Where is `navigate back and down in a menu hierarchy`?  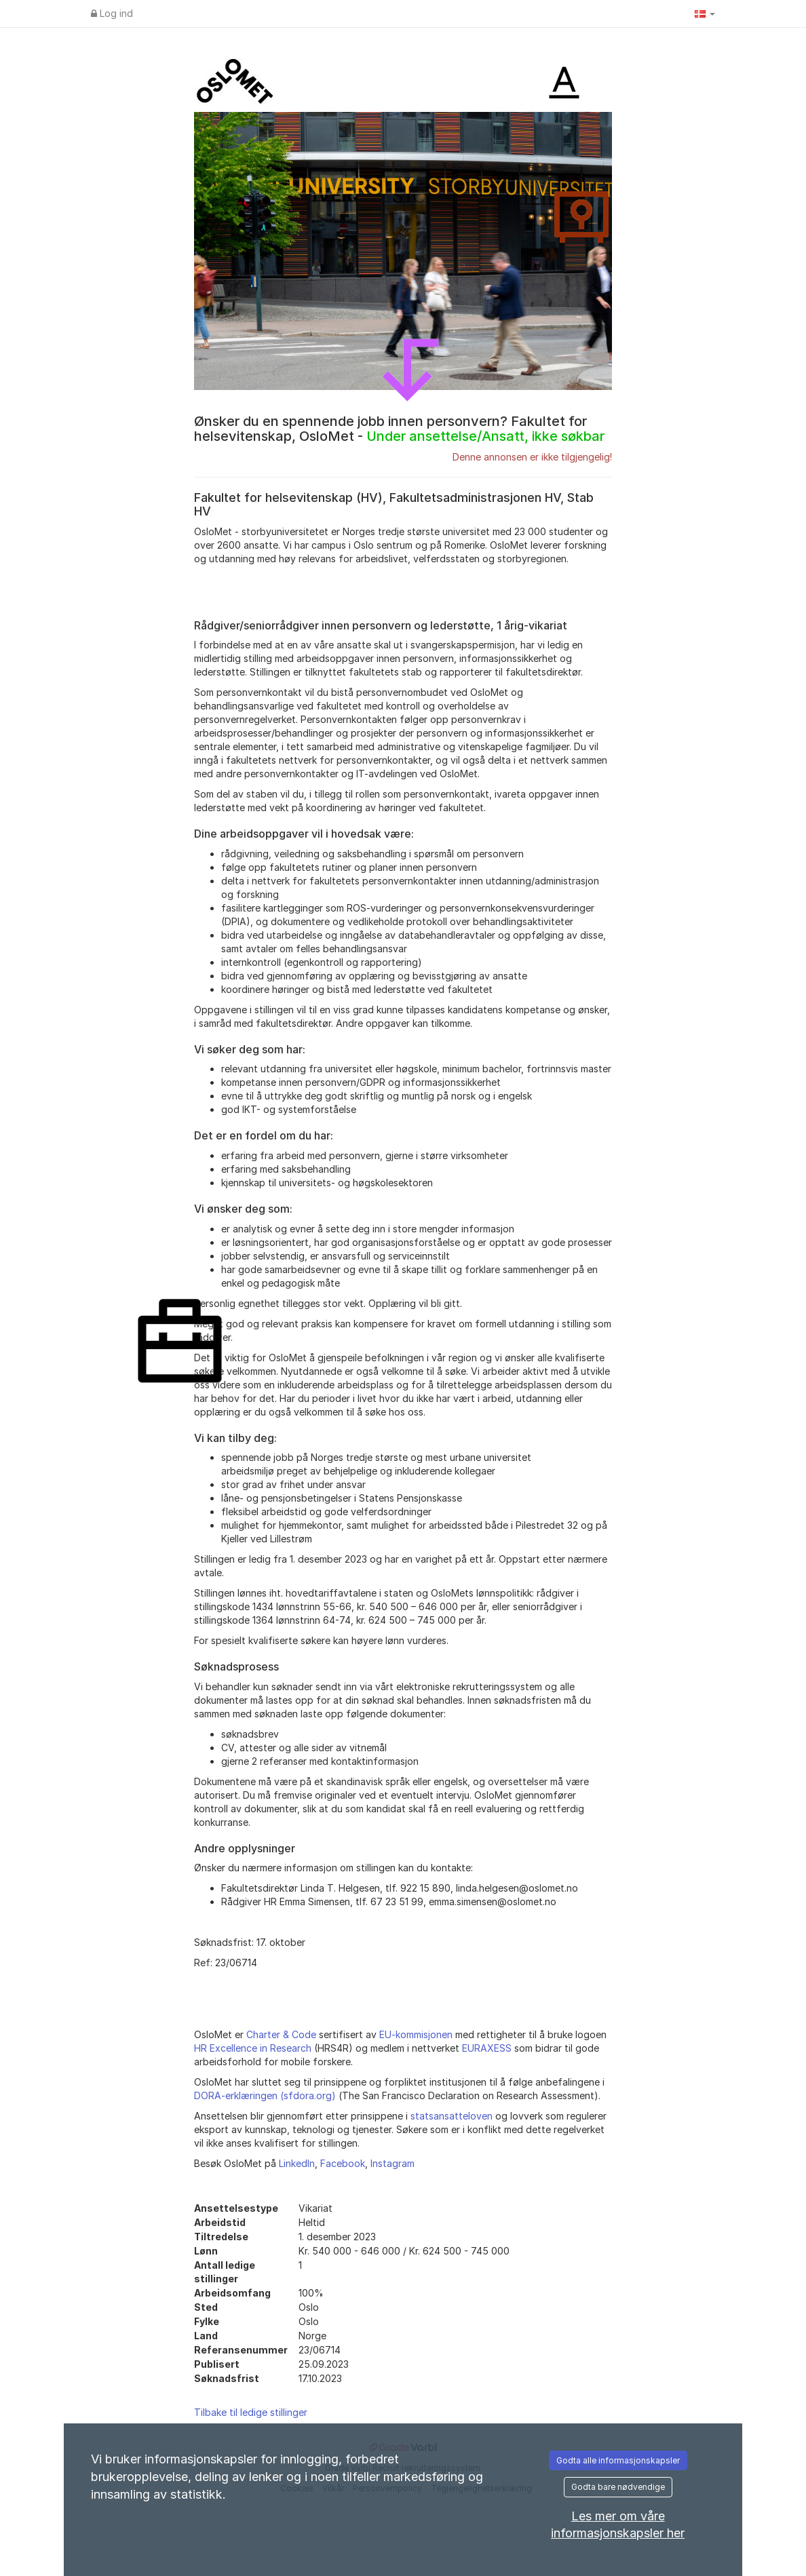
navigate back and down in a menu hierarchy is located at coordinates (411, 366).